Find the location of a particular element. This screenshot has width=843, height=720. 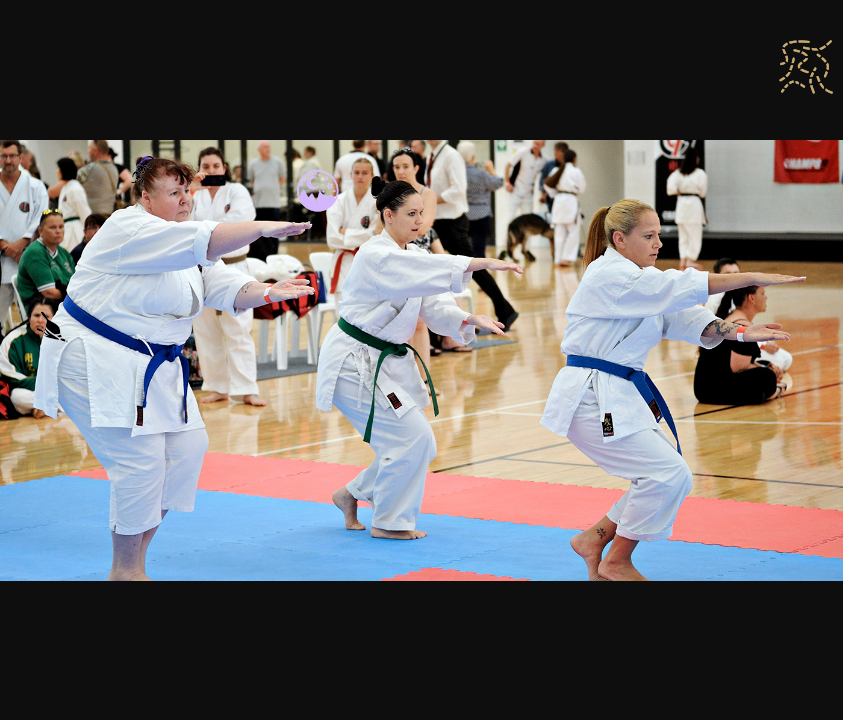

craft or upgrade items at the forge is located at coordinates (52, 327).